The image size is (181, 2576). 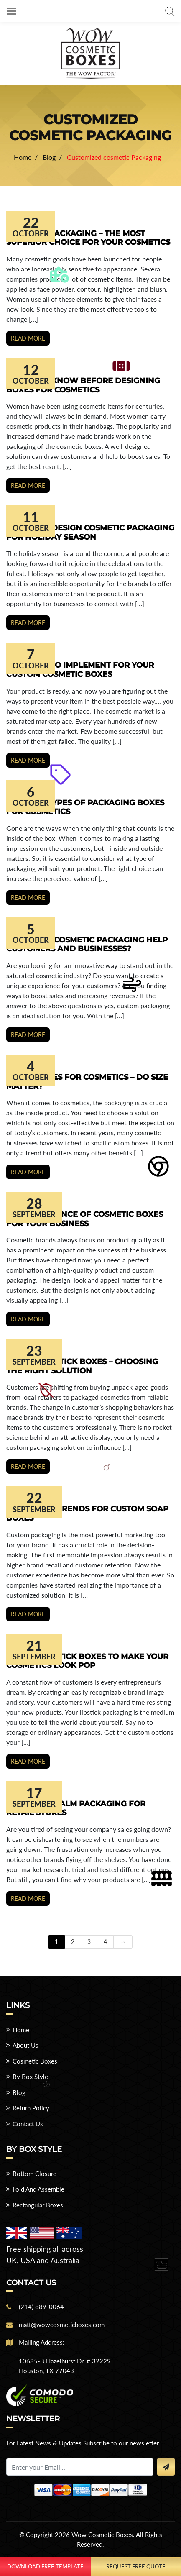 I want to click on access first aid or medical information, so click(x=121, y=366).